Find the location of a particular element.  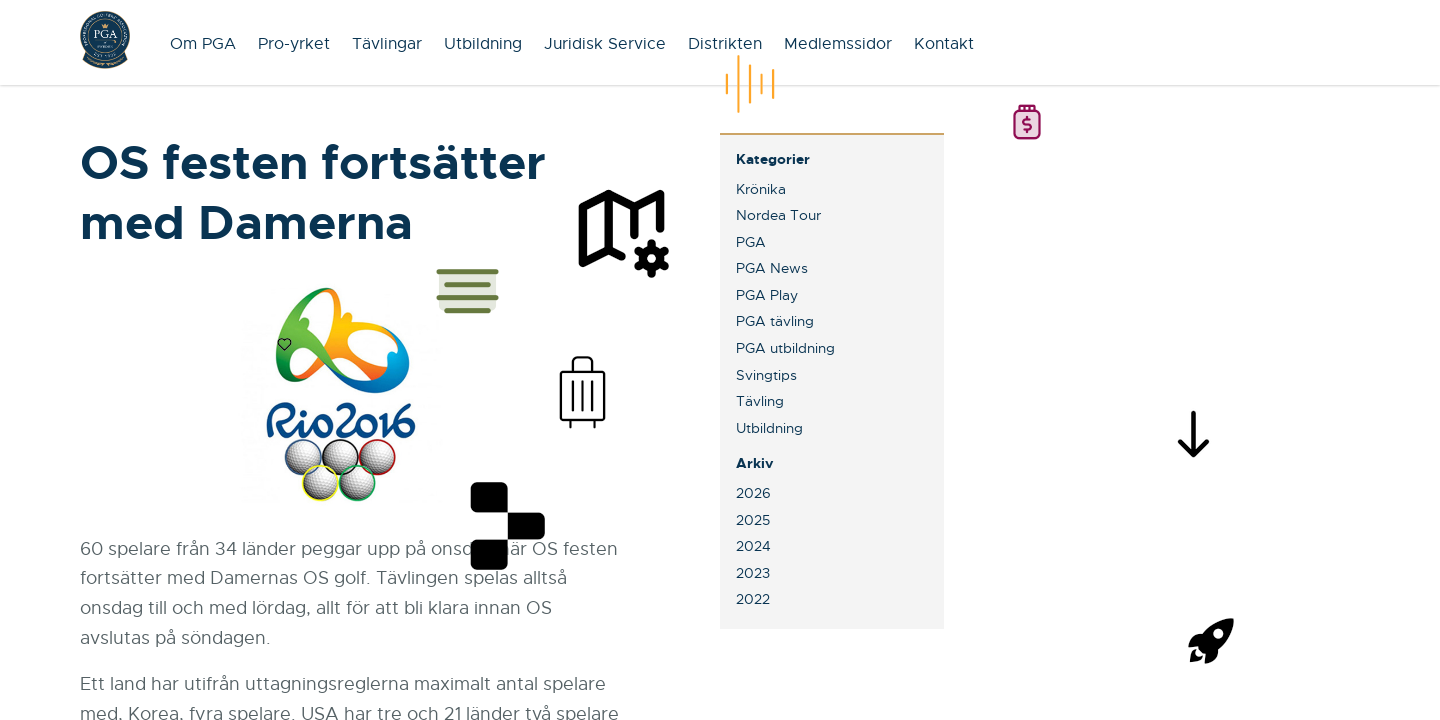

add item to favorites is located at coordinates (284, 344).